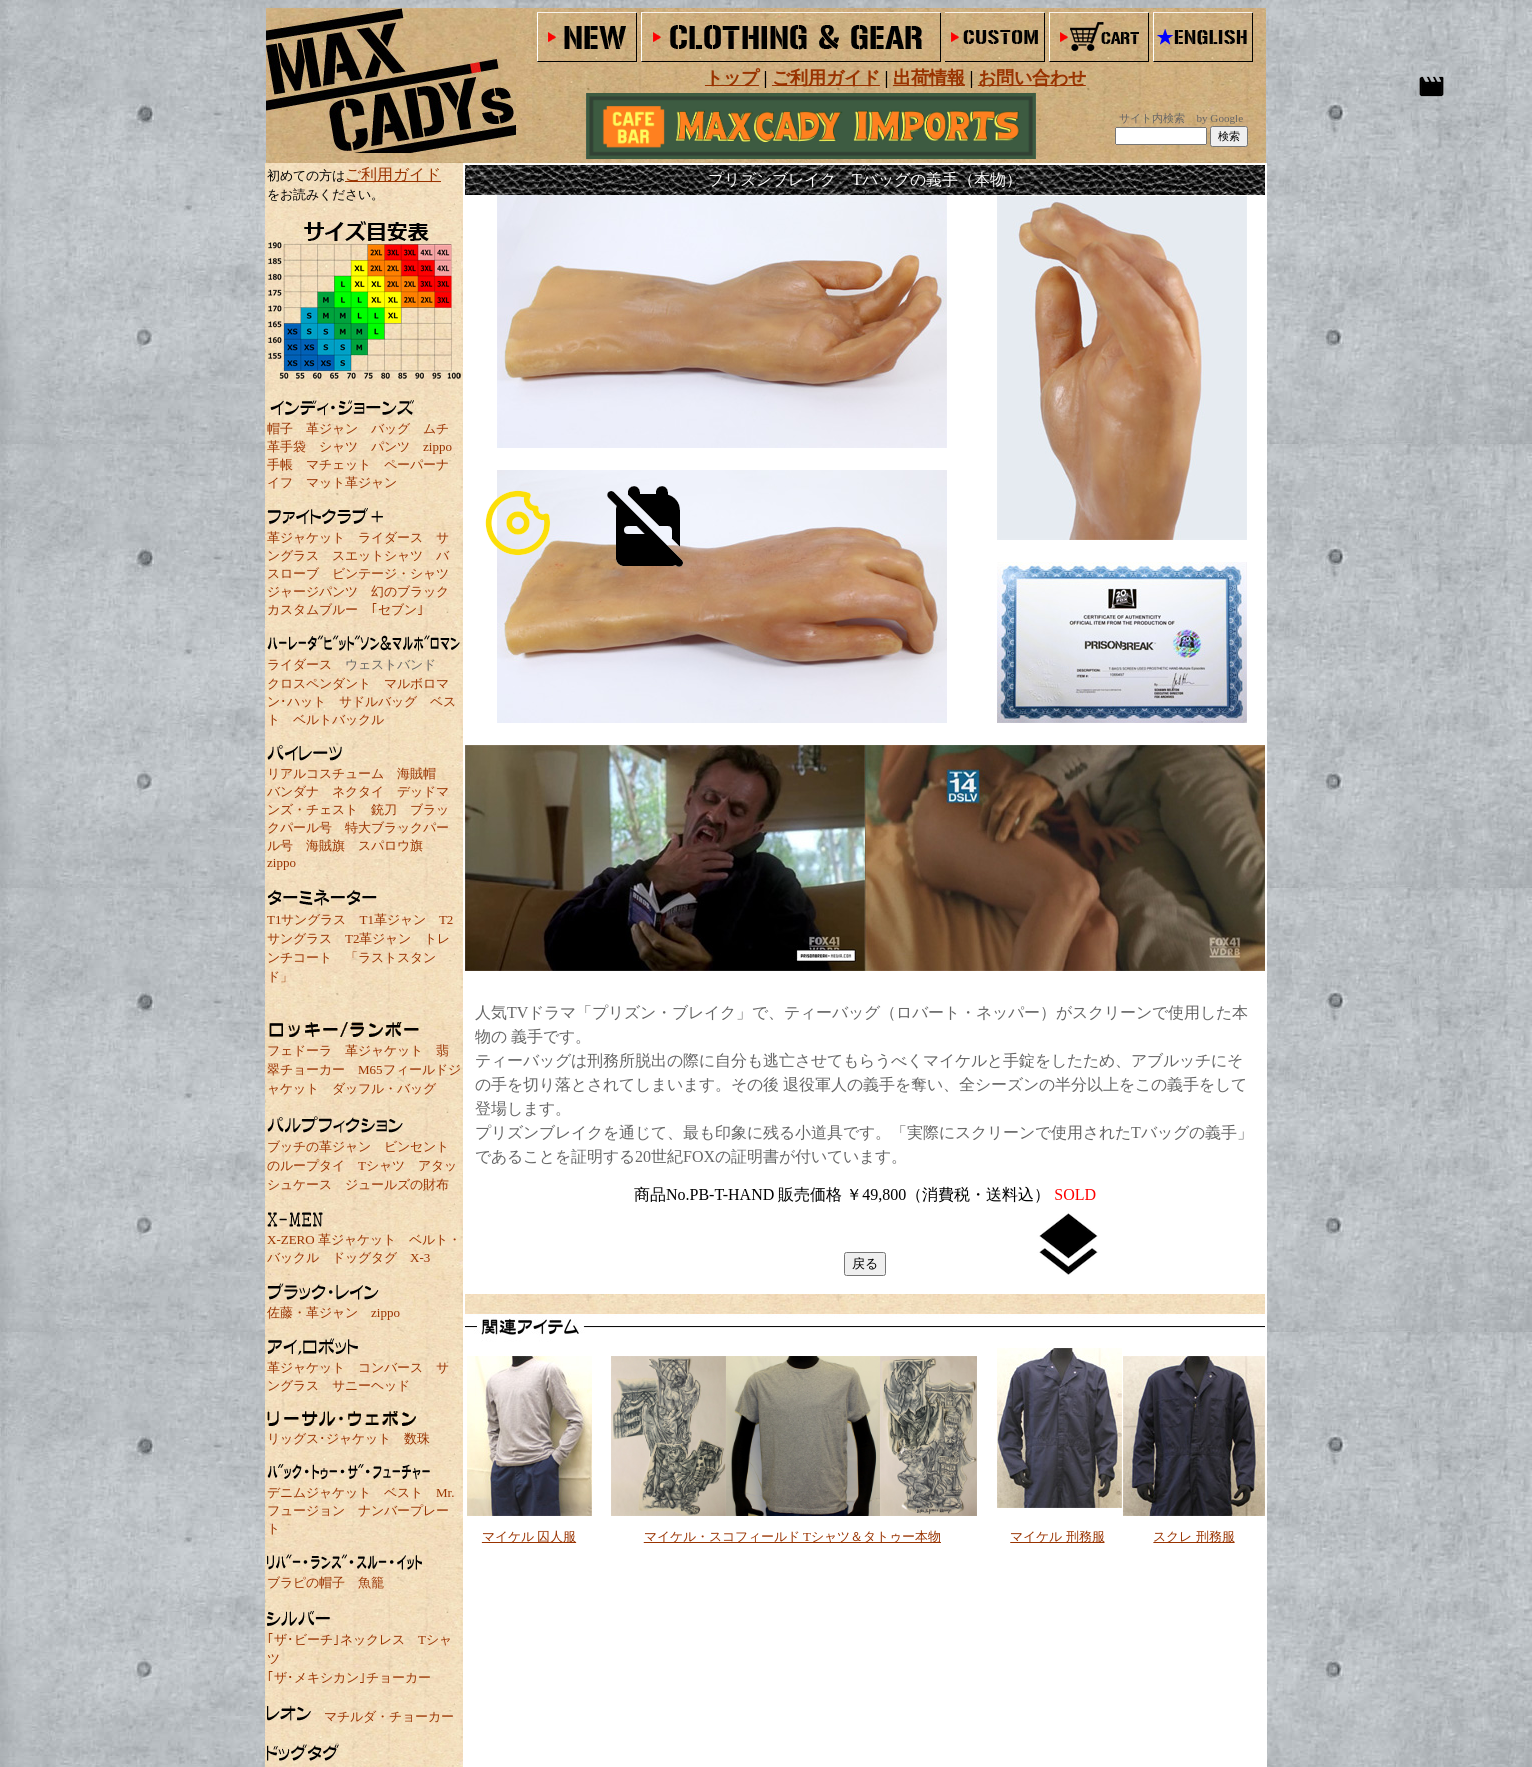  What do you see at coordinates (518, 523) in the screenshot?
I see `access food or bakery category` at bounding box center [518, 523].